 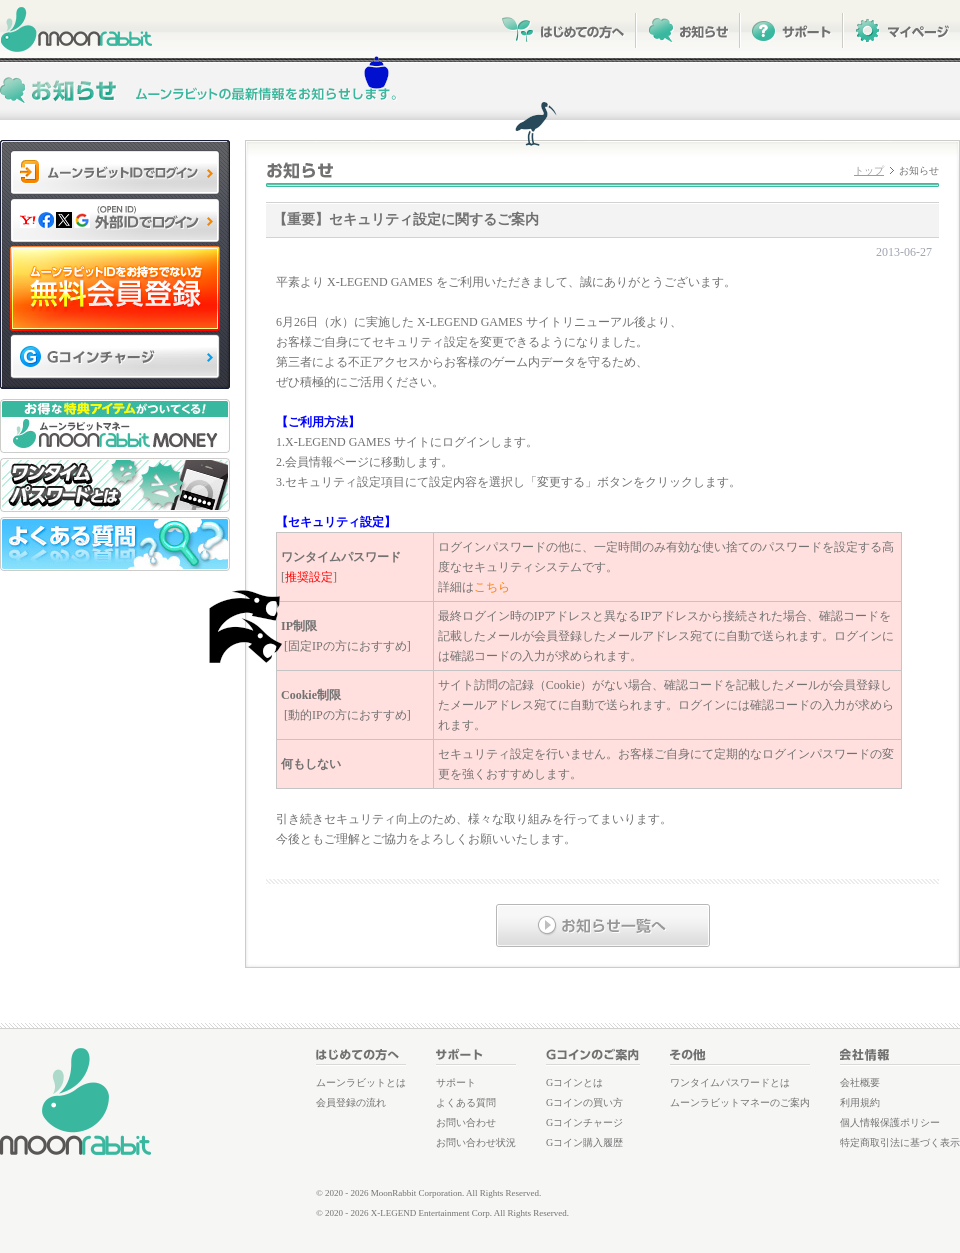 What do you see at coordinates (376, 72) in the screenshot?
I see `store or access inventory items` at bounding box center [376, 72].